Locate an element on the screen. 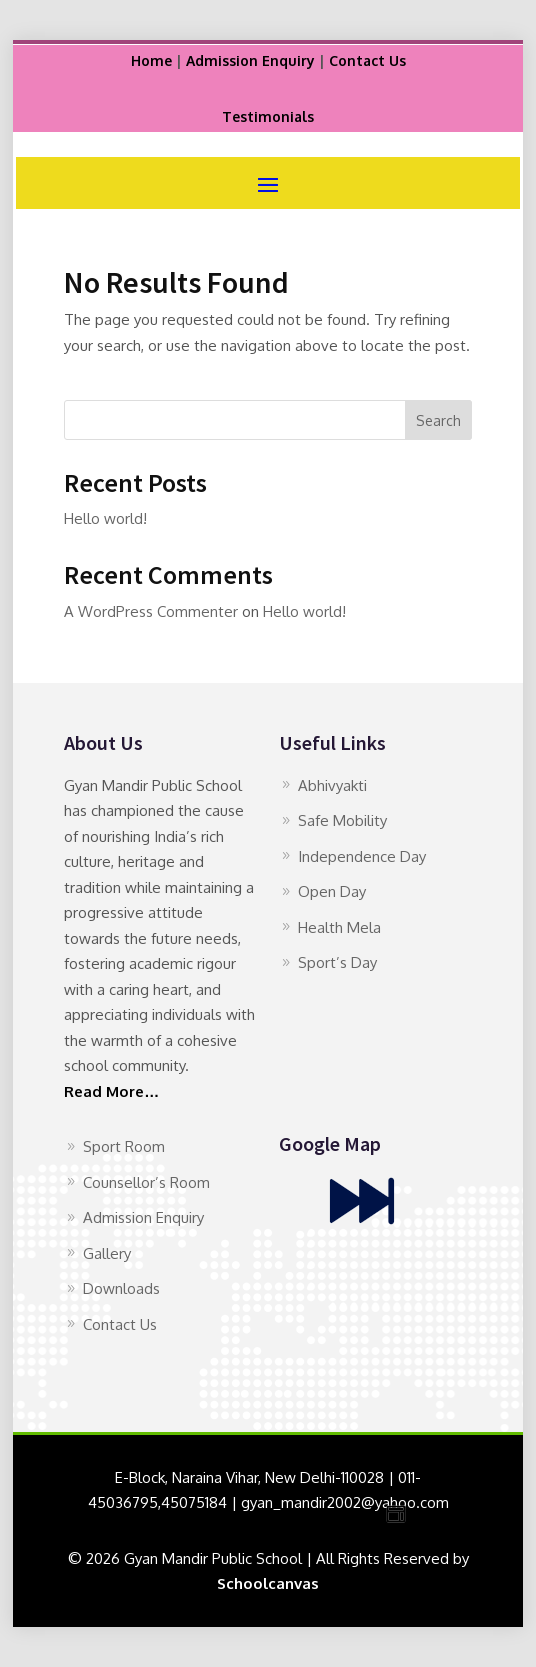 The width and height of the screenshot is (536, 1667). switch to two-column layout with header is located at coordinates (396, 1514).